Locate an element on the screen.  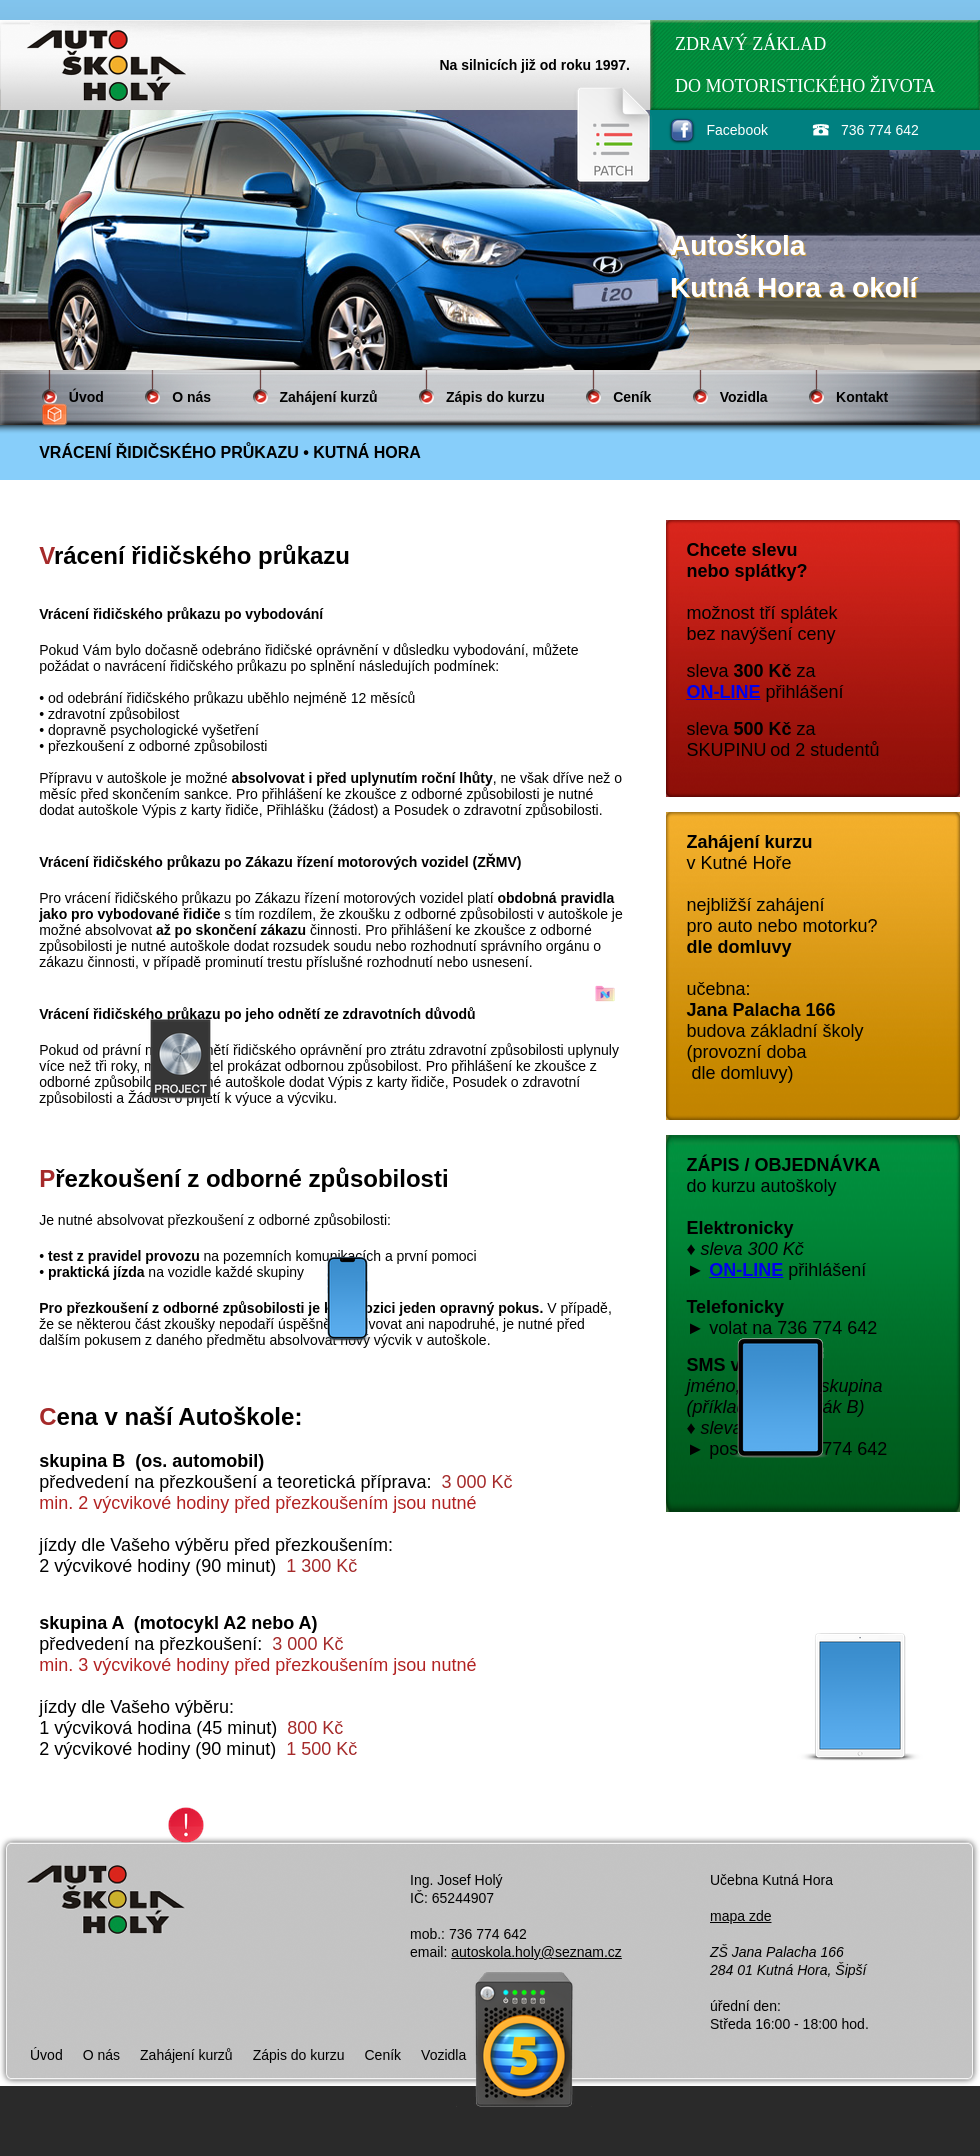
access RAID 5 storage configuration is located at coordinates (524, 2039).